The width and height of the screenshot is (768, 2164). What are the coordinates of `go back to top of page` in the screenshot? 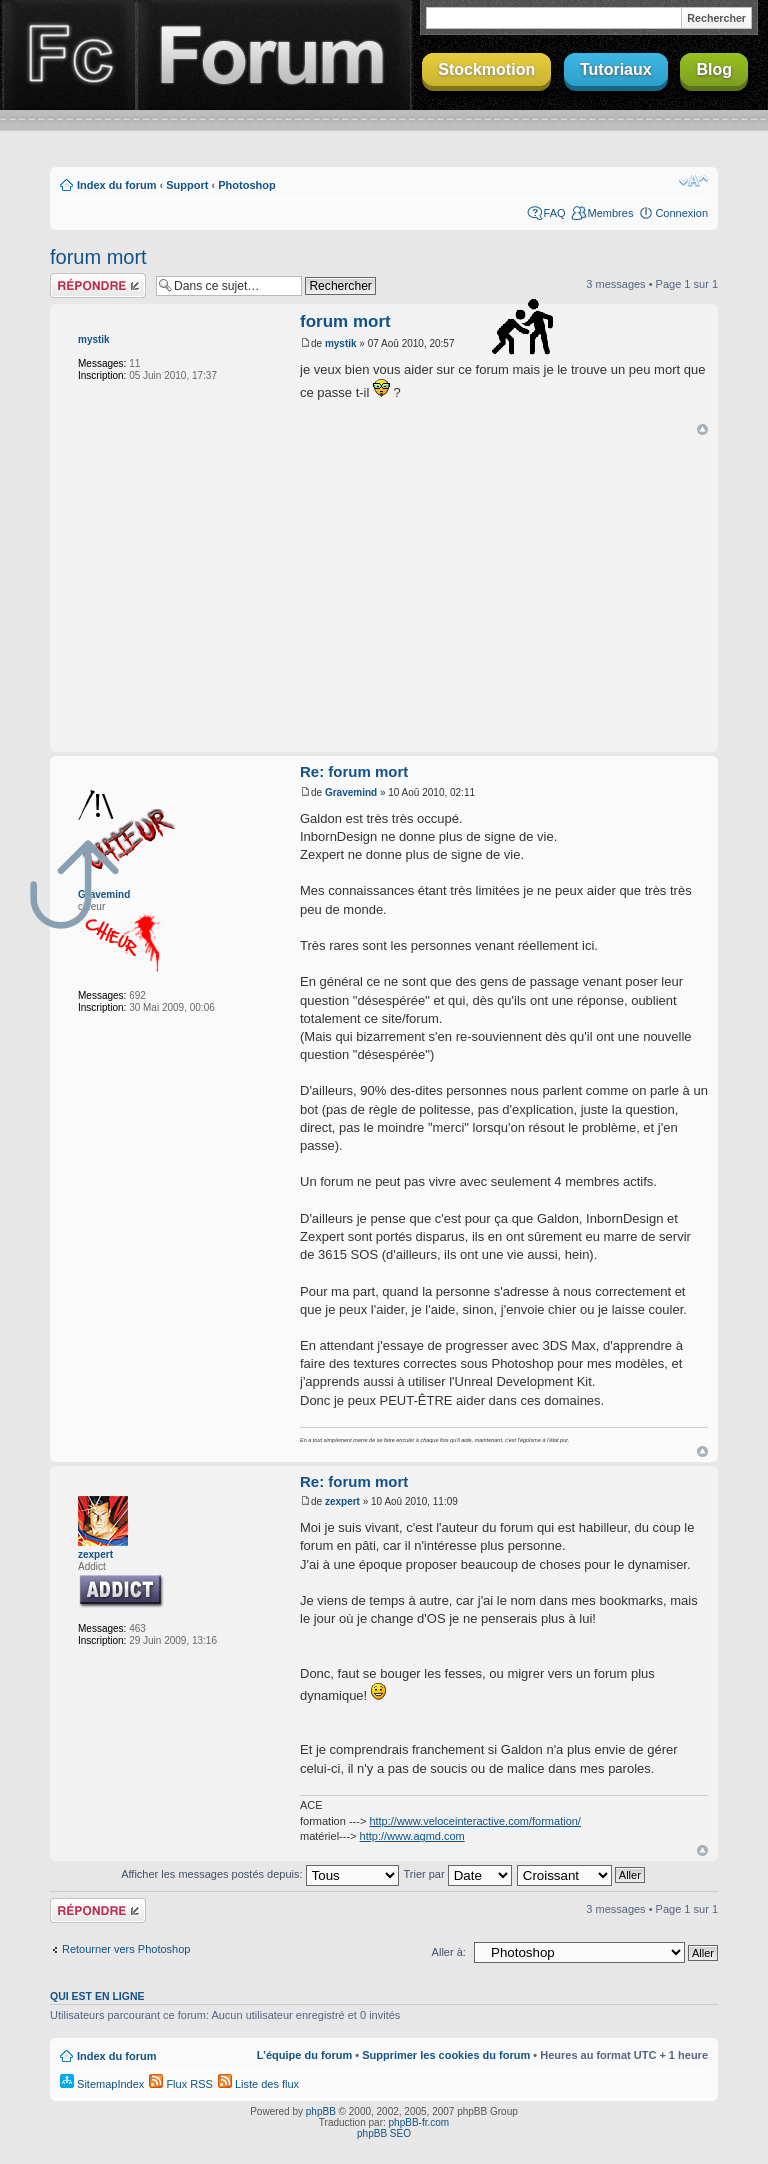 It's located at (74, 884).